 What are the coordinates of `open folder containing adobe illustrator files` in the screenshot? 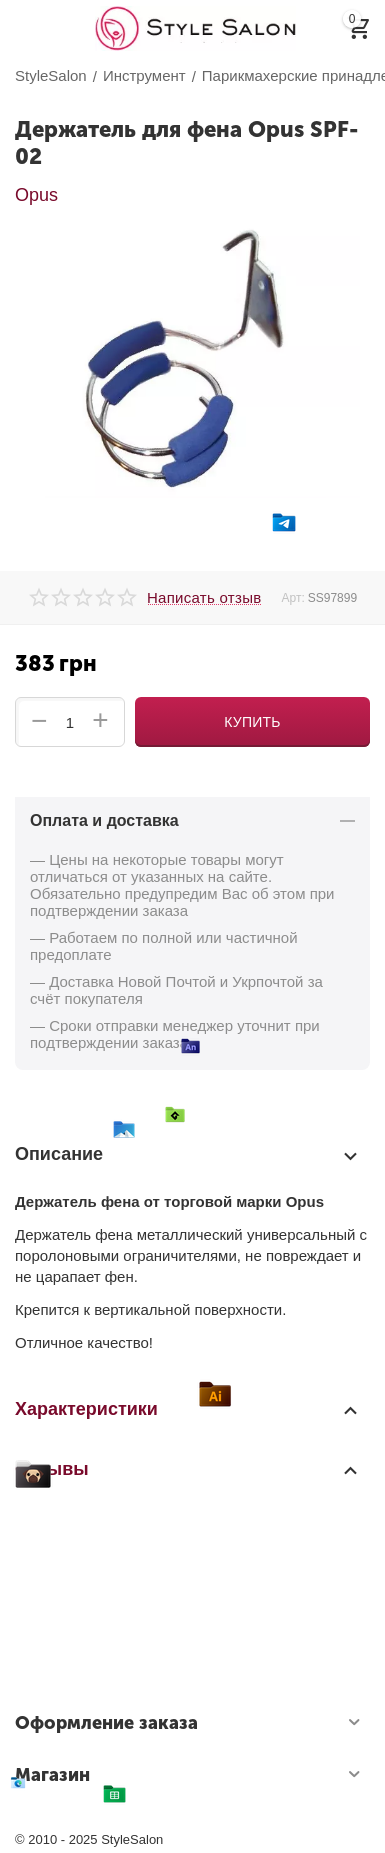 It's located at (215, 1395).